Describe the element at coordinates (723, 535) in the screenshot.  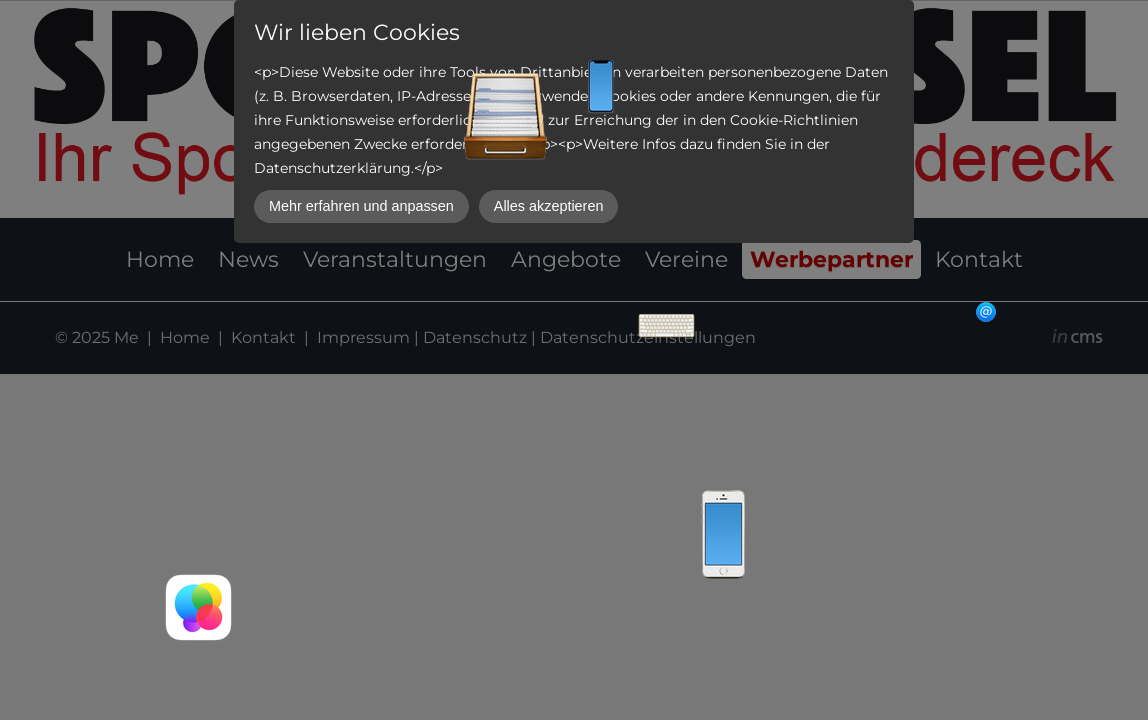
I see `indicates a connected iPhone device` at that location.